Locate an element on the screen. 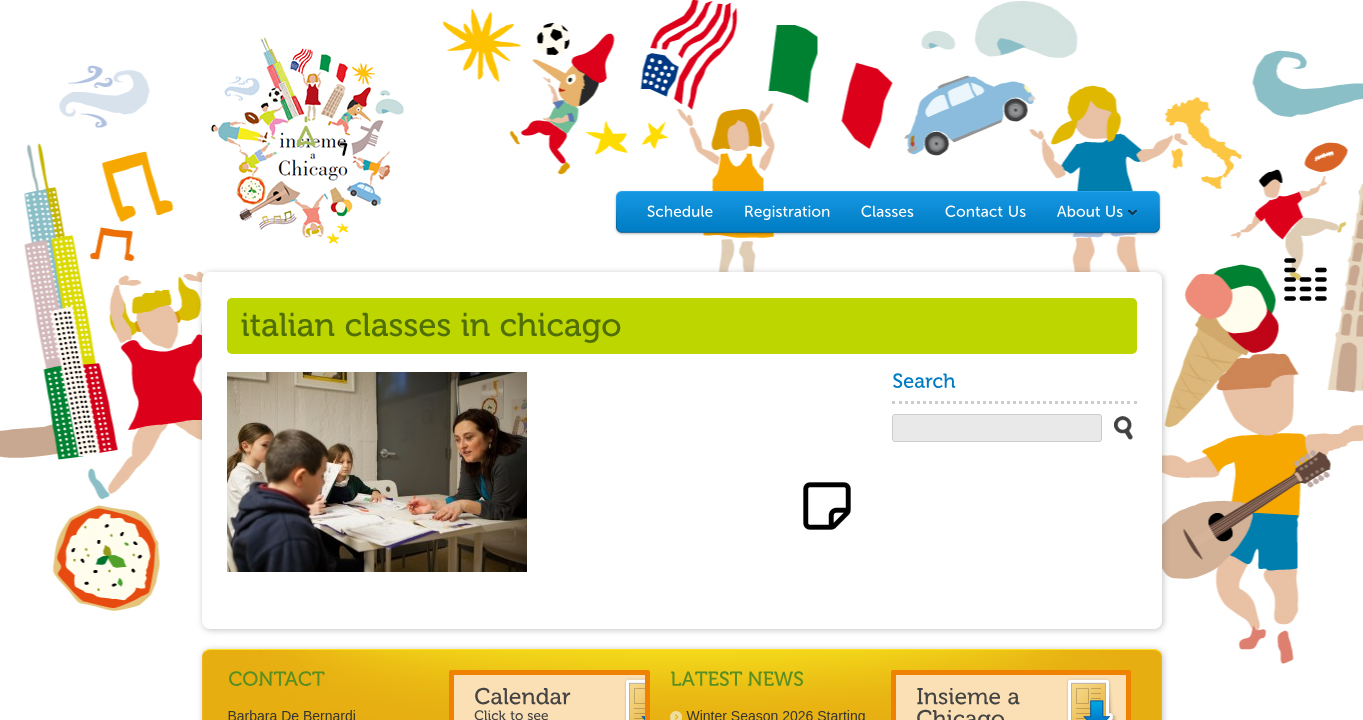 This screenshot has width=1363, height=720. create a new sticky note is located at coordinates (827, 506).